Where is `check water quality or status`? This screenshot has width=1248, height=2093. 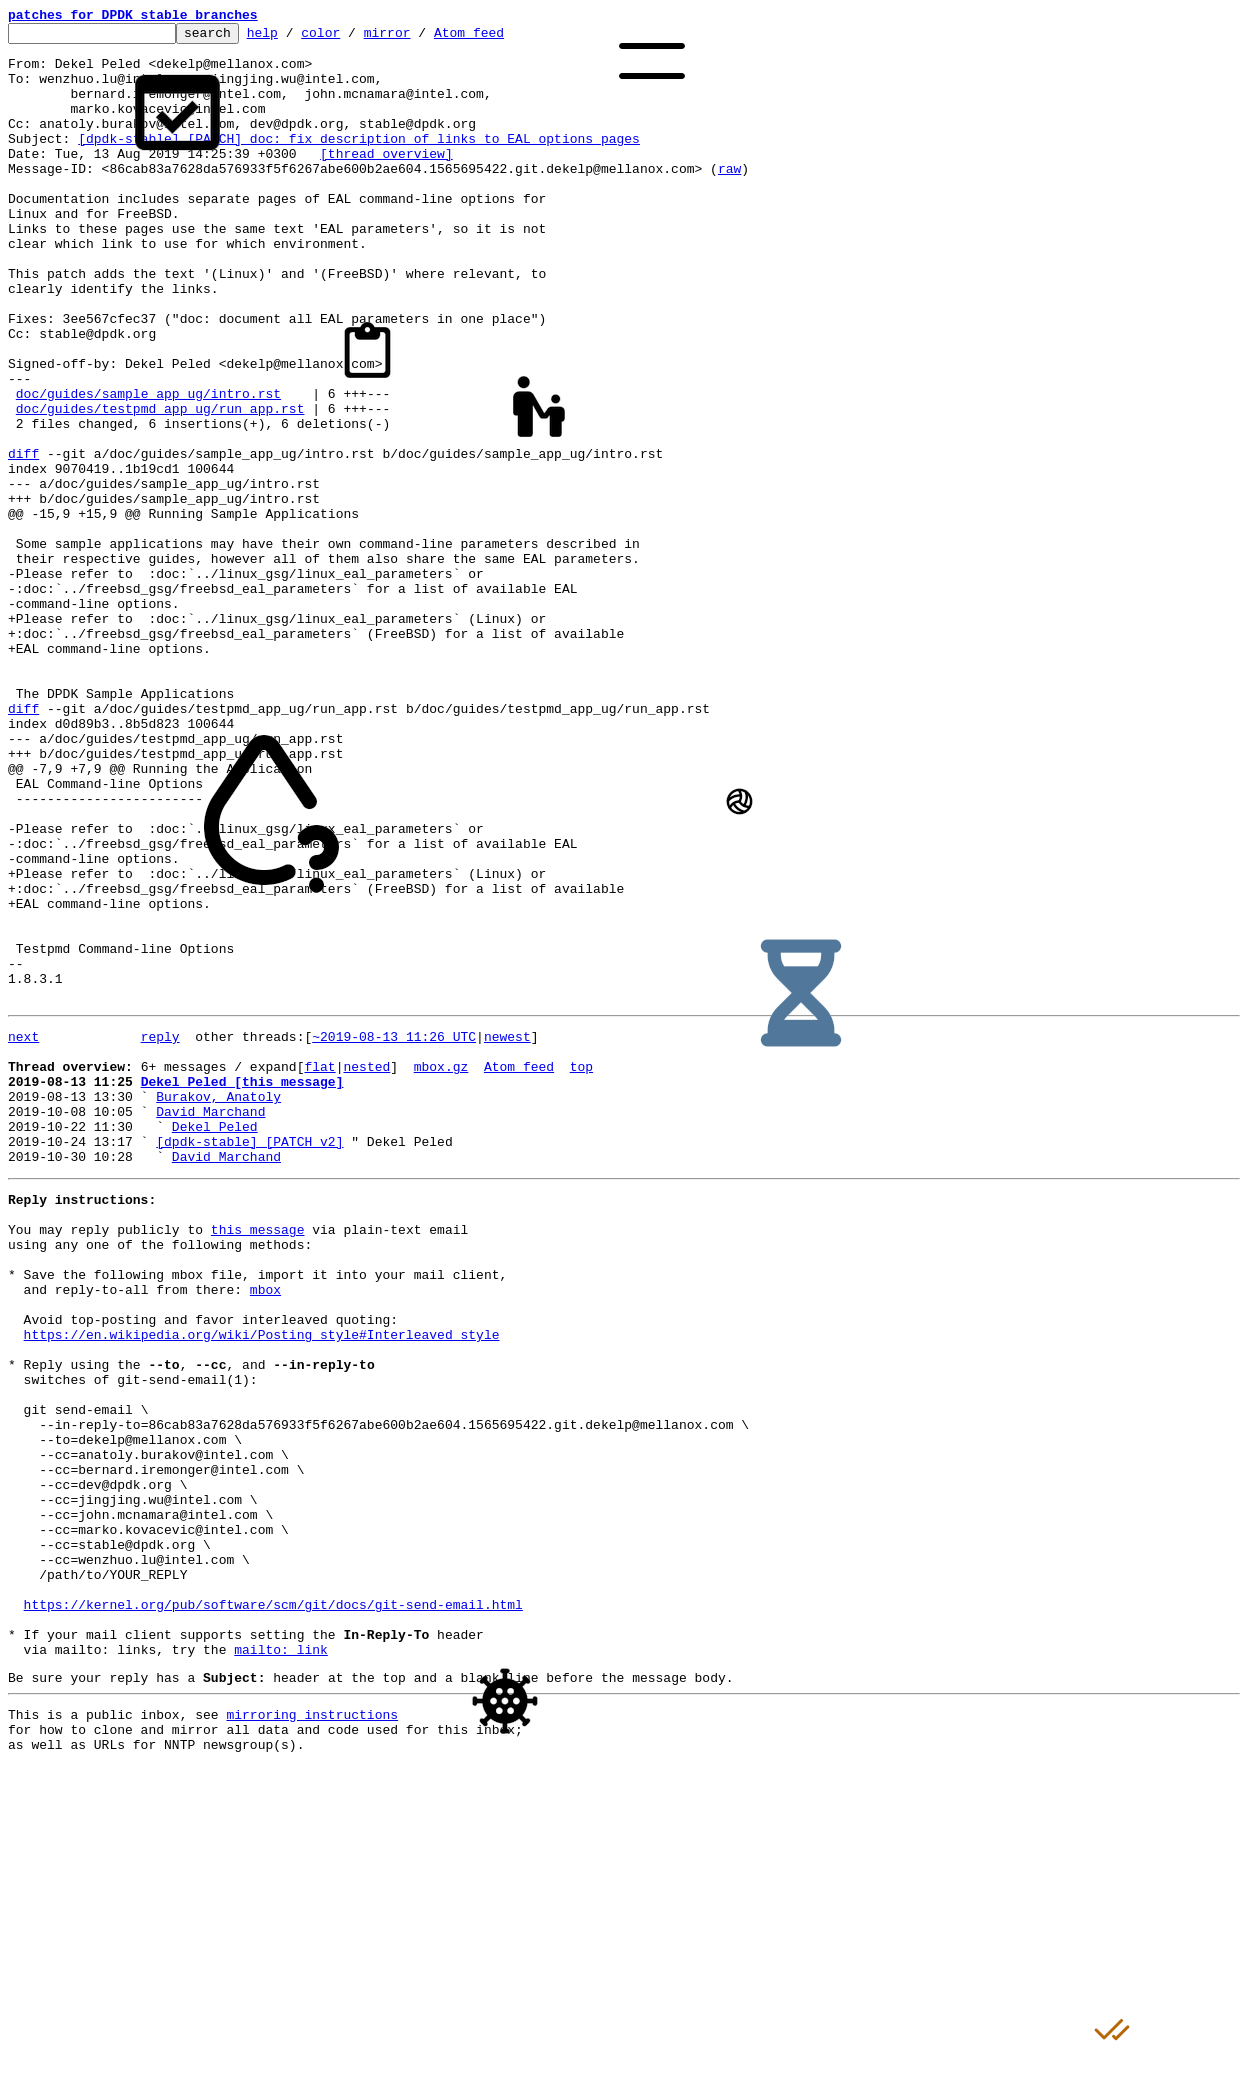 check water quality or status is located at coordinates (264, 810).